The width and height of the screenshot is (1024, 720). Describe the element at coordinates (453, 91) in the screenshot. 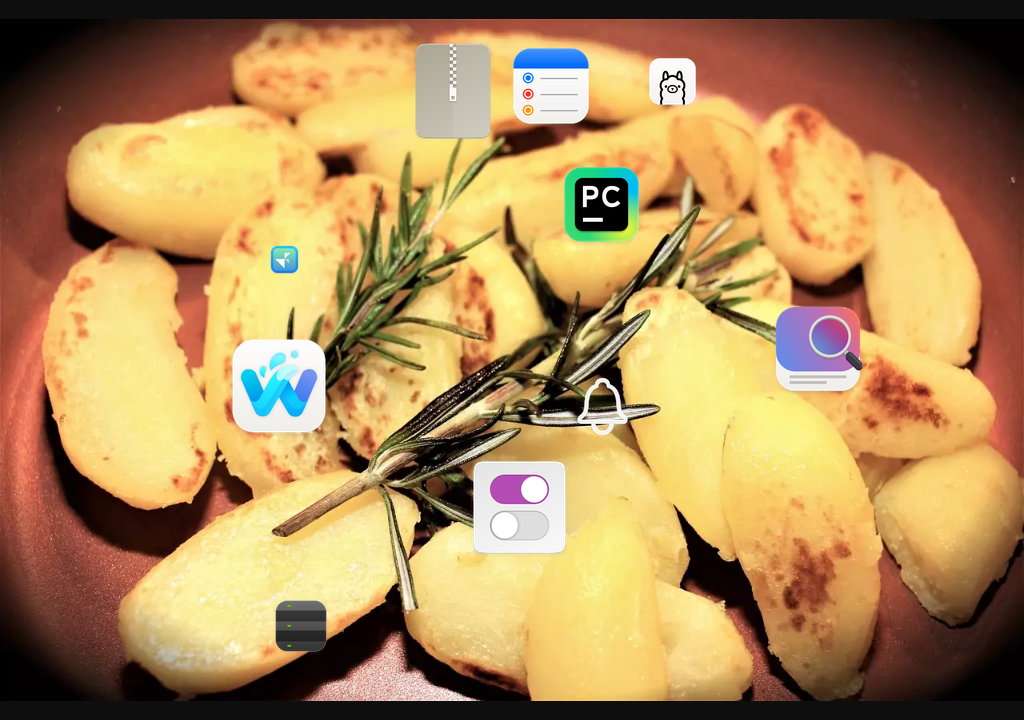

I see `open the archive manager application` at that location.